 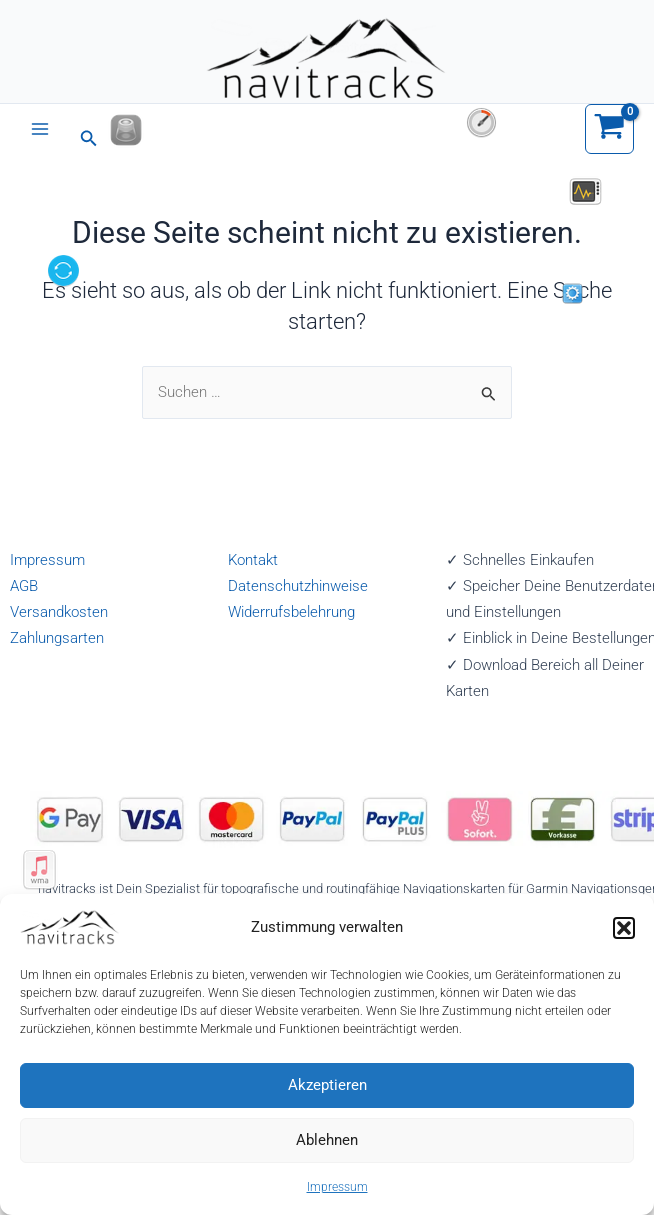 What do you see at coordinates (39, 869) in the screenshot?
I see `a windows media audio file` at bounding box center [39, 869].